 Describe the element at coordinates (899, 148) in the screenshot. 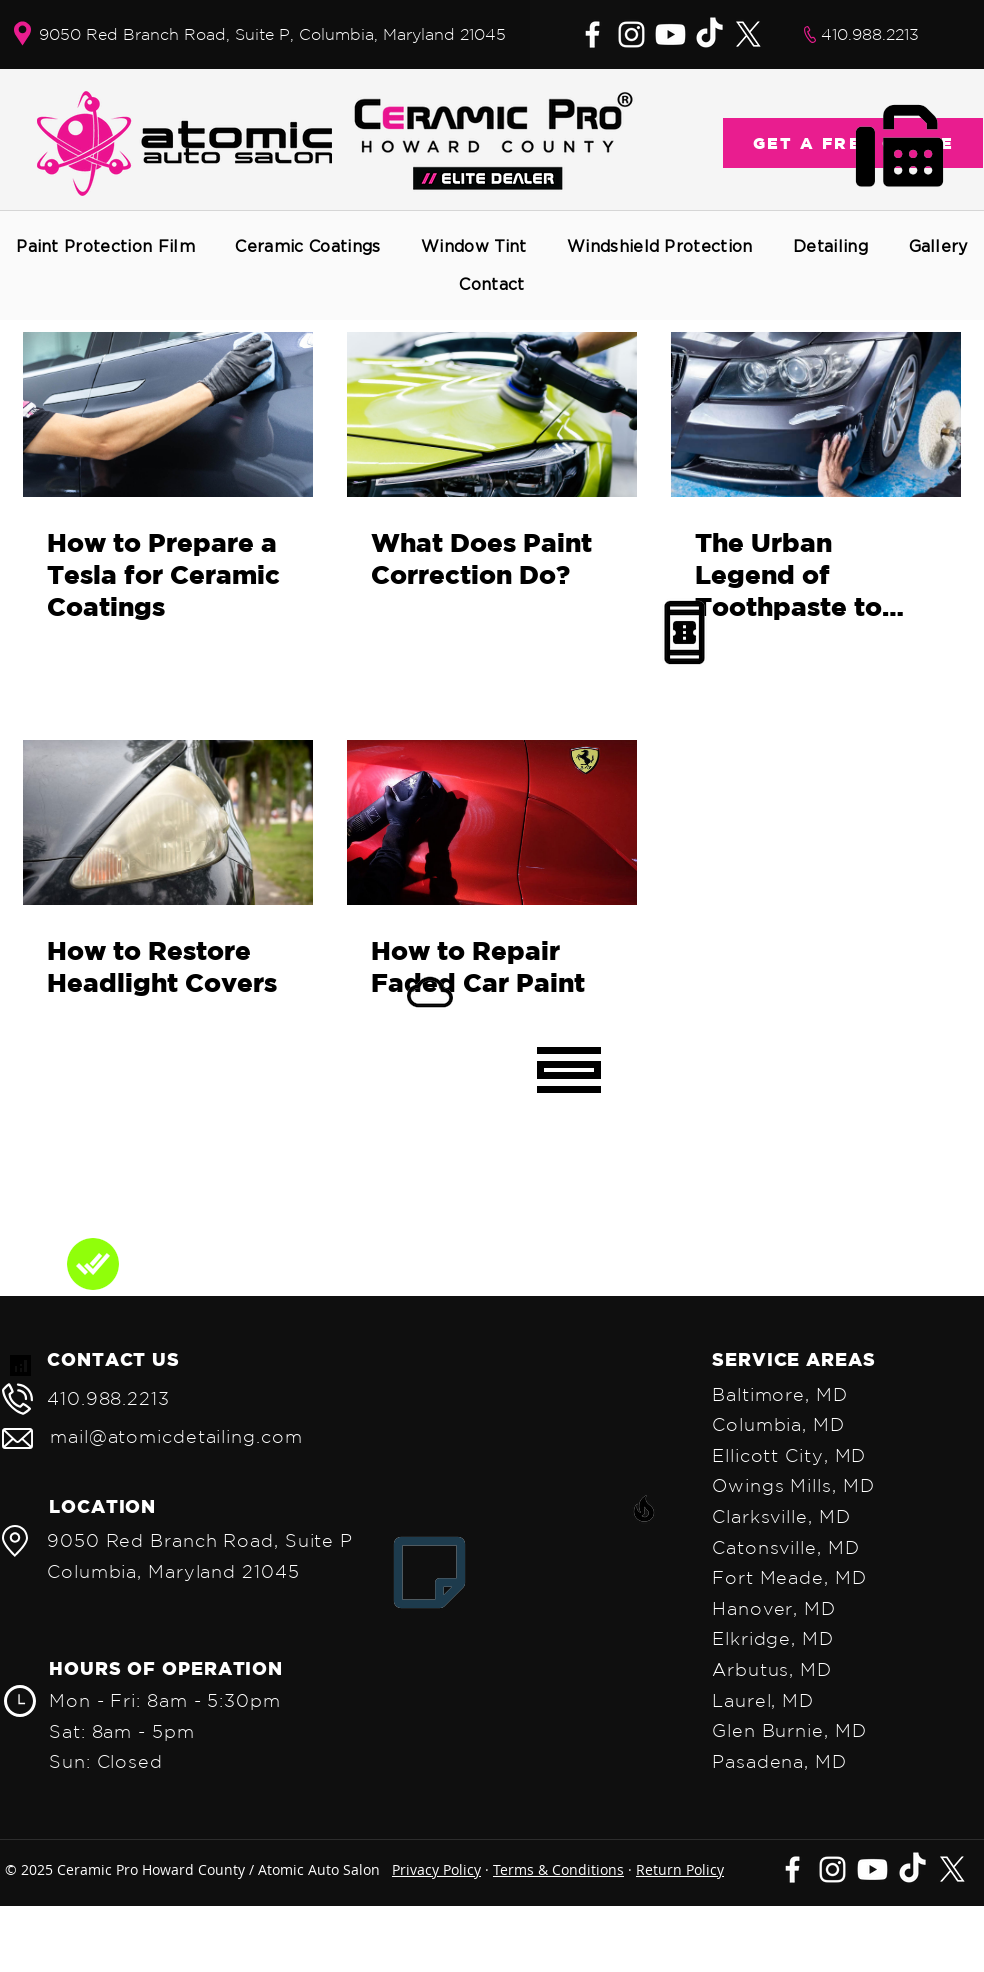

I see `send or receive a fax` at that location.